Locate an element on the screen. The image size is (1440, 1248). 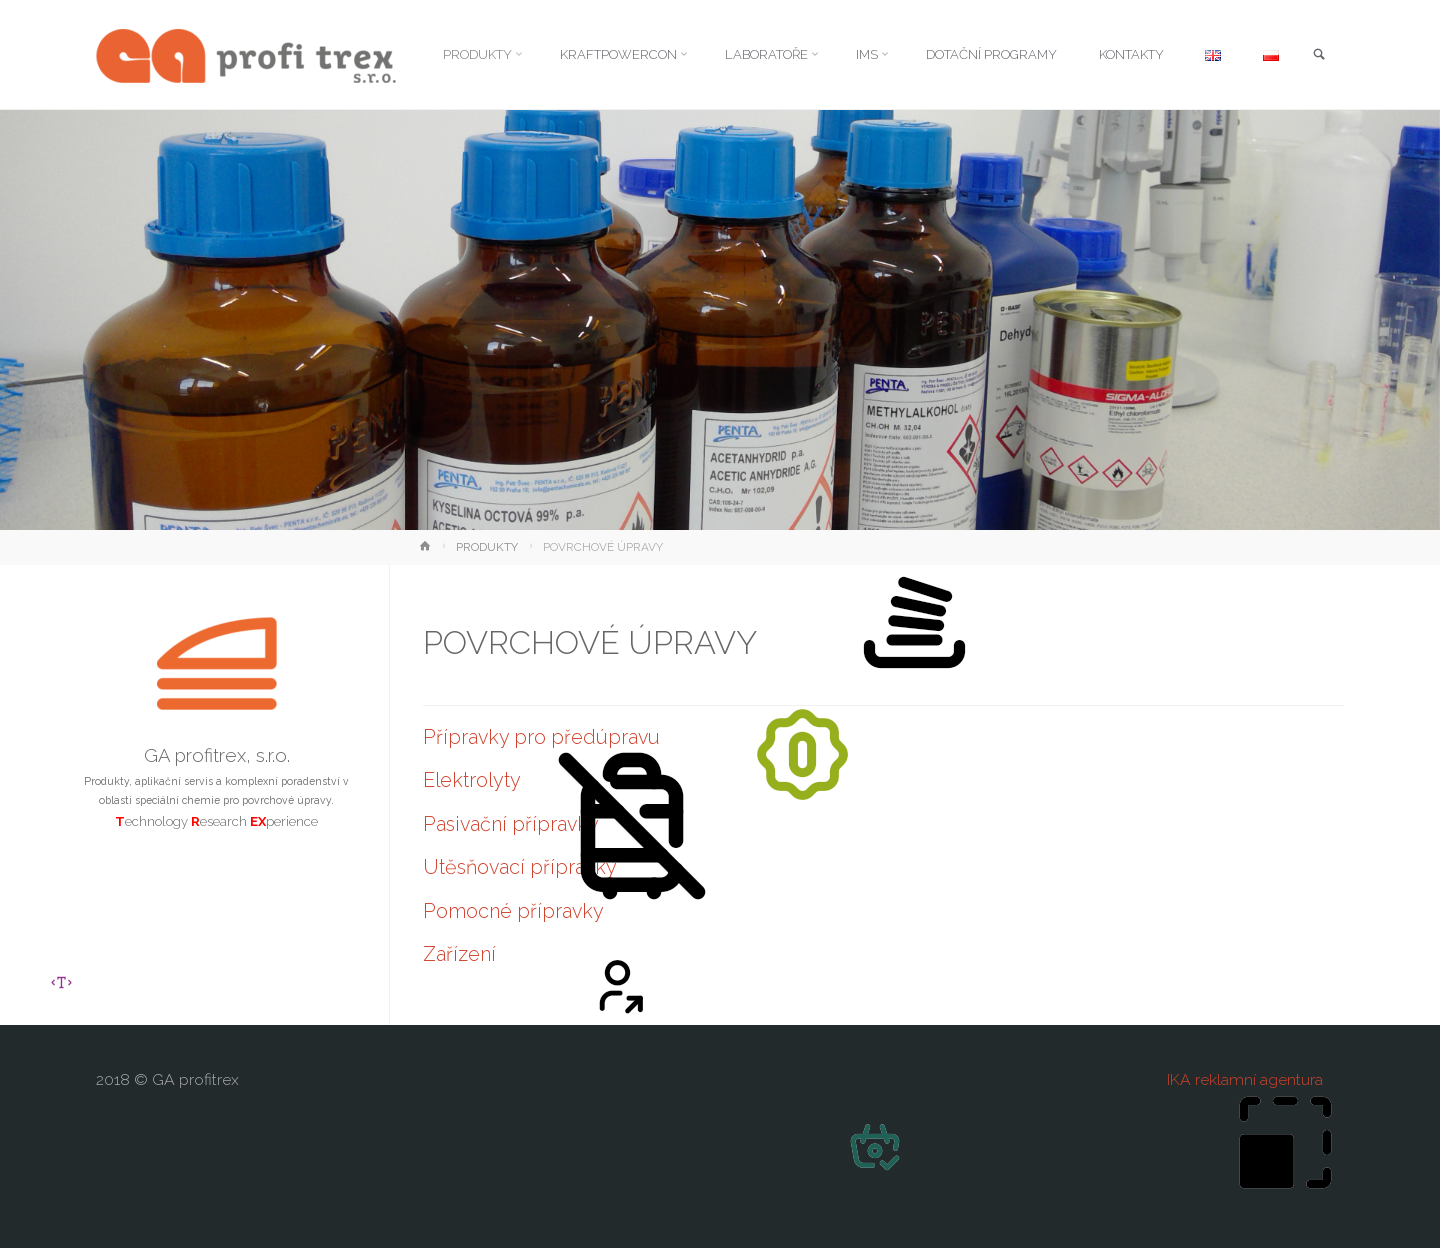
represents a function or method parameter is located at coordinates (61, 982).